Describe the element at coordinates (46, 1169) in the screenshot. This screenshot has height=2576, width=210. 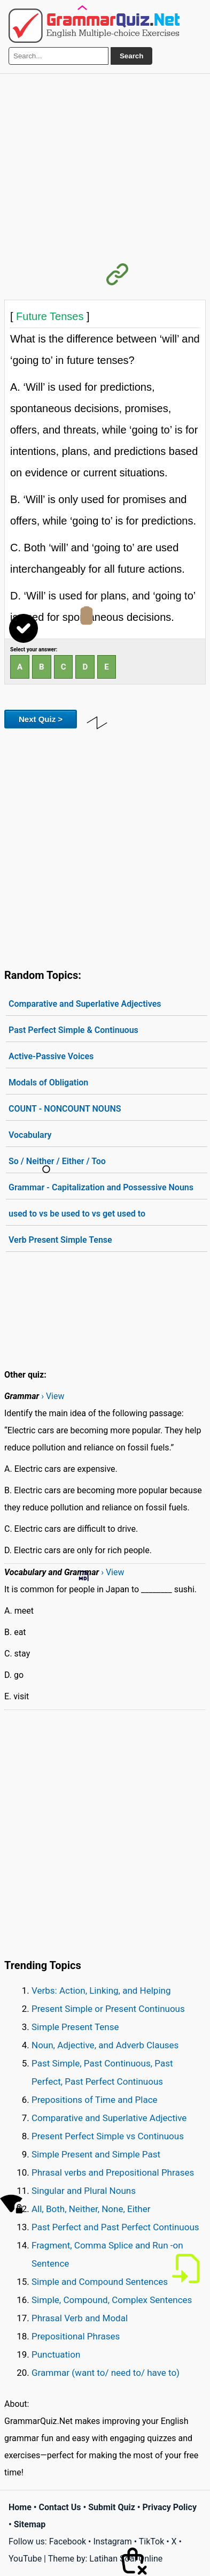
I see `indicates an unread or new item` at that location.